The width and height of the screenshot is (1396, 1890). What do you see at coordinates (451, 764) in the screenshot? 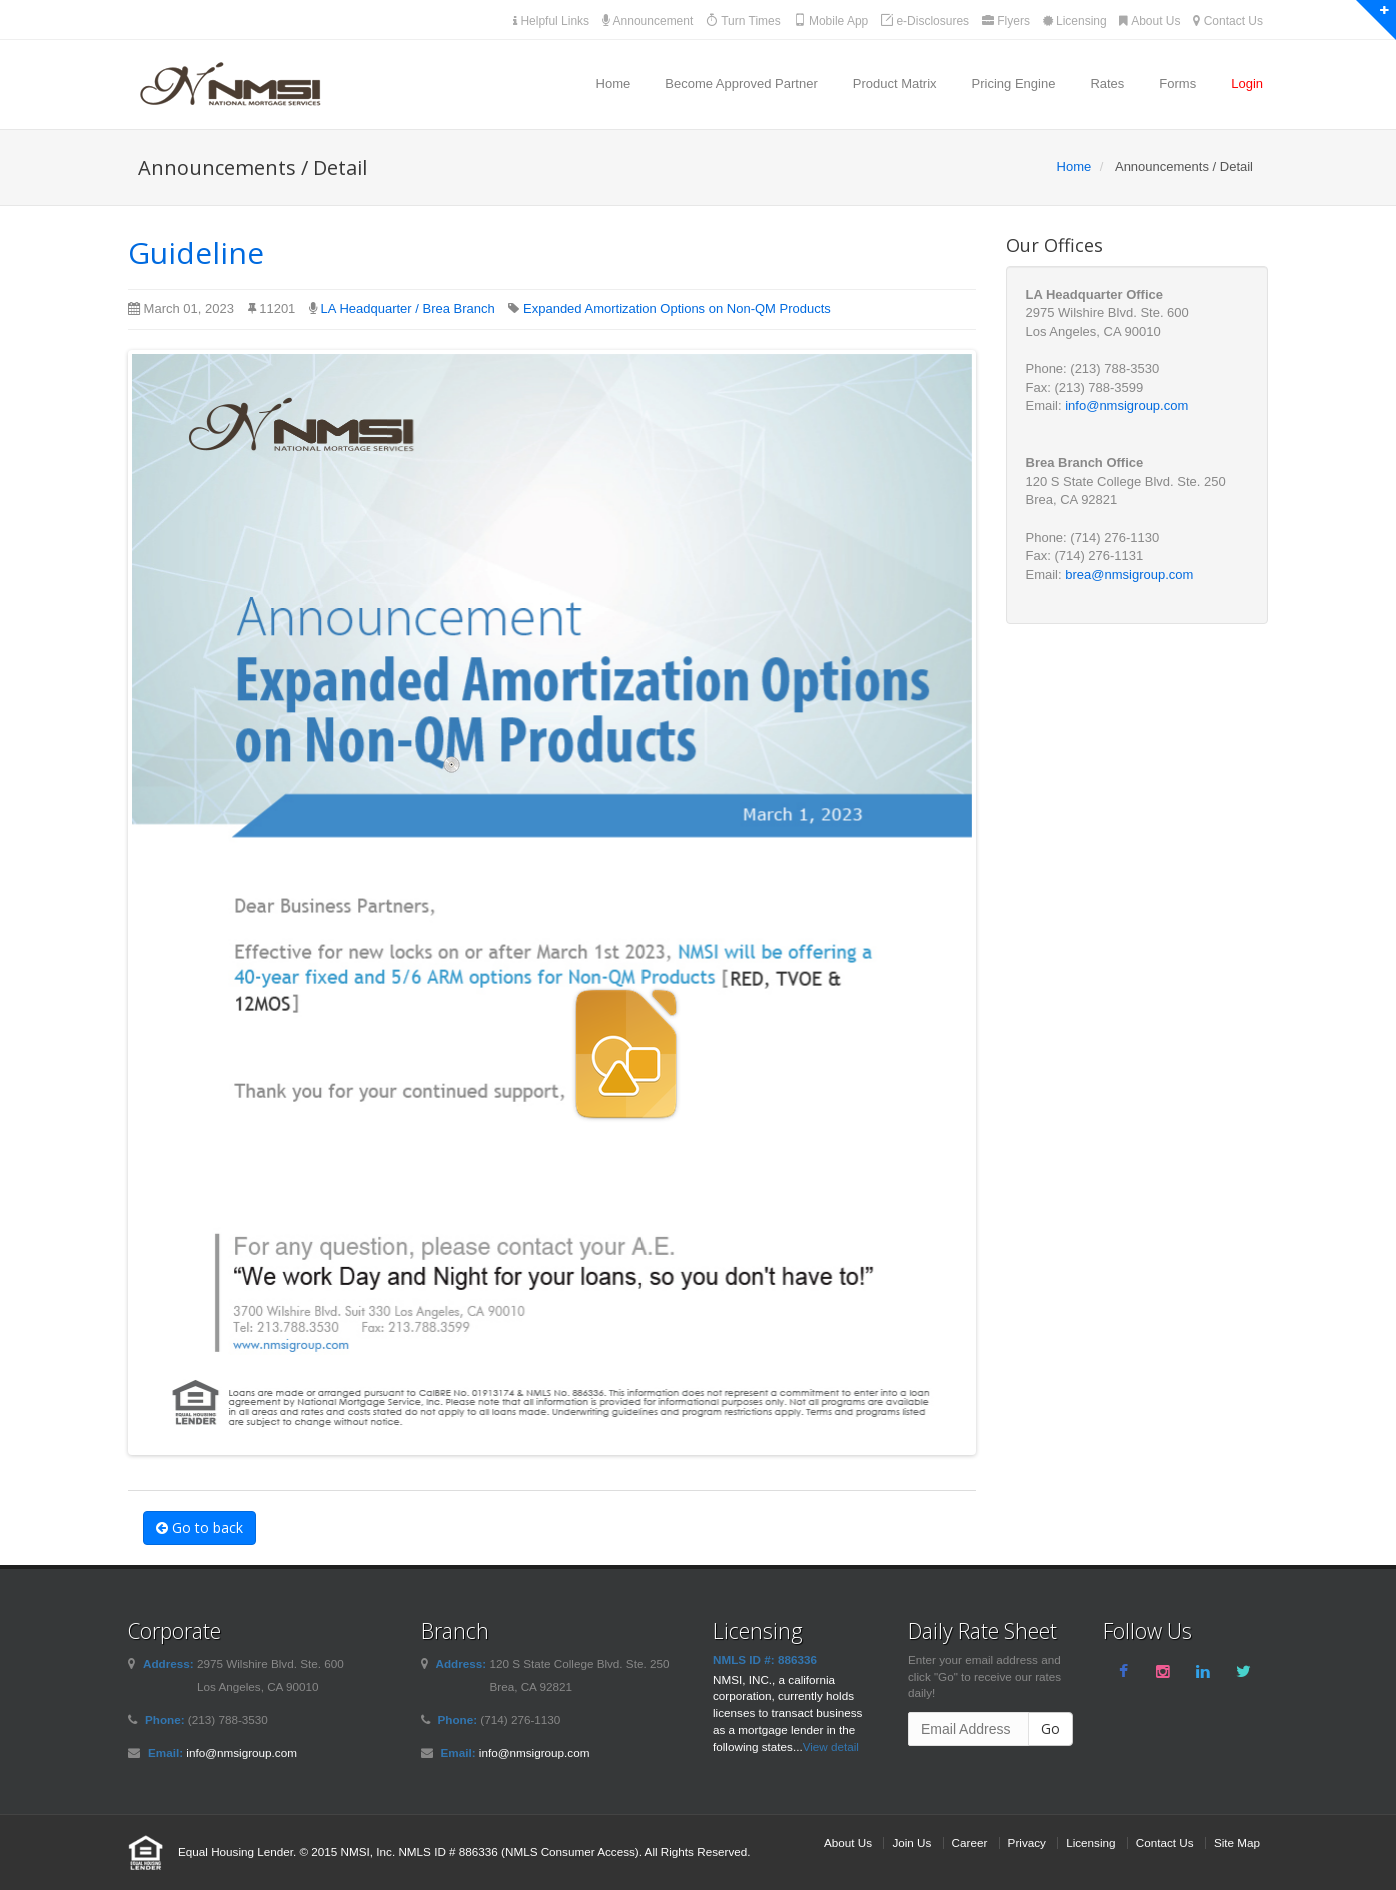
I see `access DVD drive or optical disc` at bounding box center [451, 764].